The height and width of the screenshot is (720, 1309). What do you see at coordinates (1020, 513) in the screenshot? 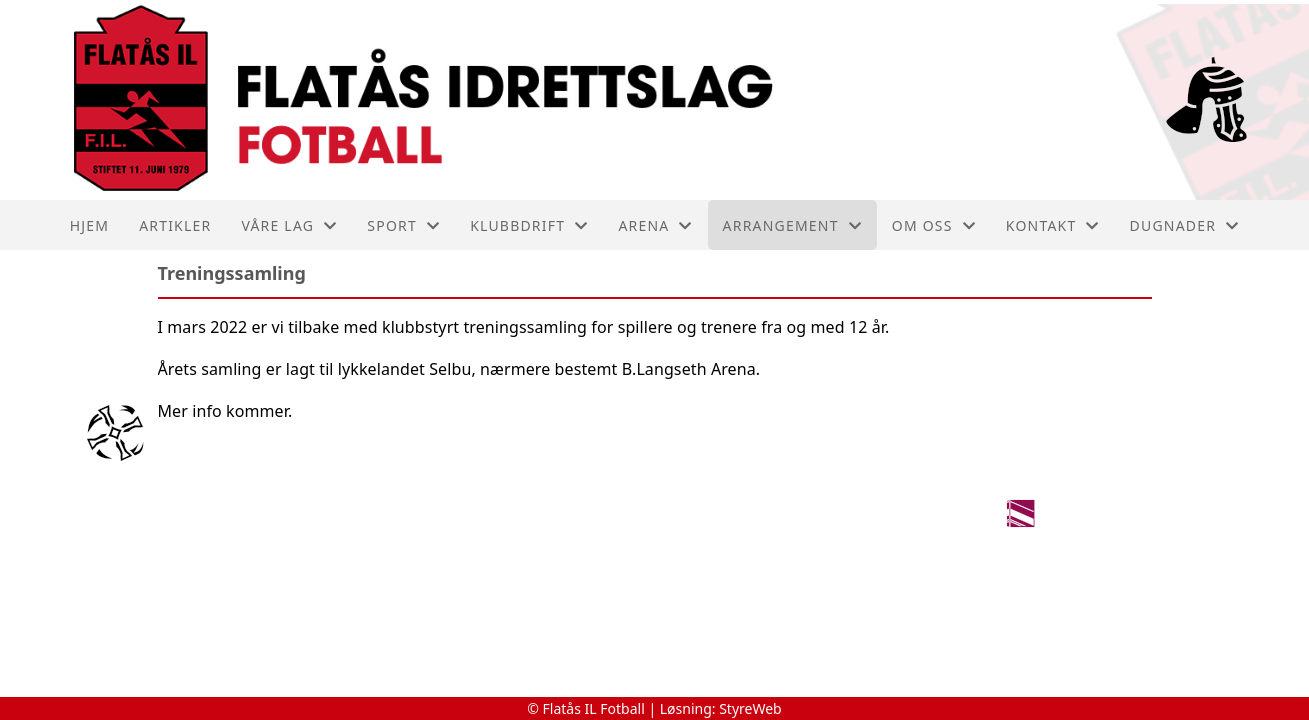
I see `indicates armor or defensive equipment` at bounding box center [1020, 513].